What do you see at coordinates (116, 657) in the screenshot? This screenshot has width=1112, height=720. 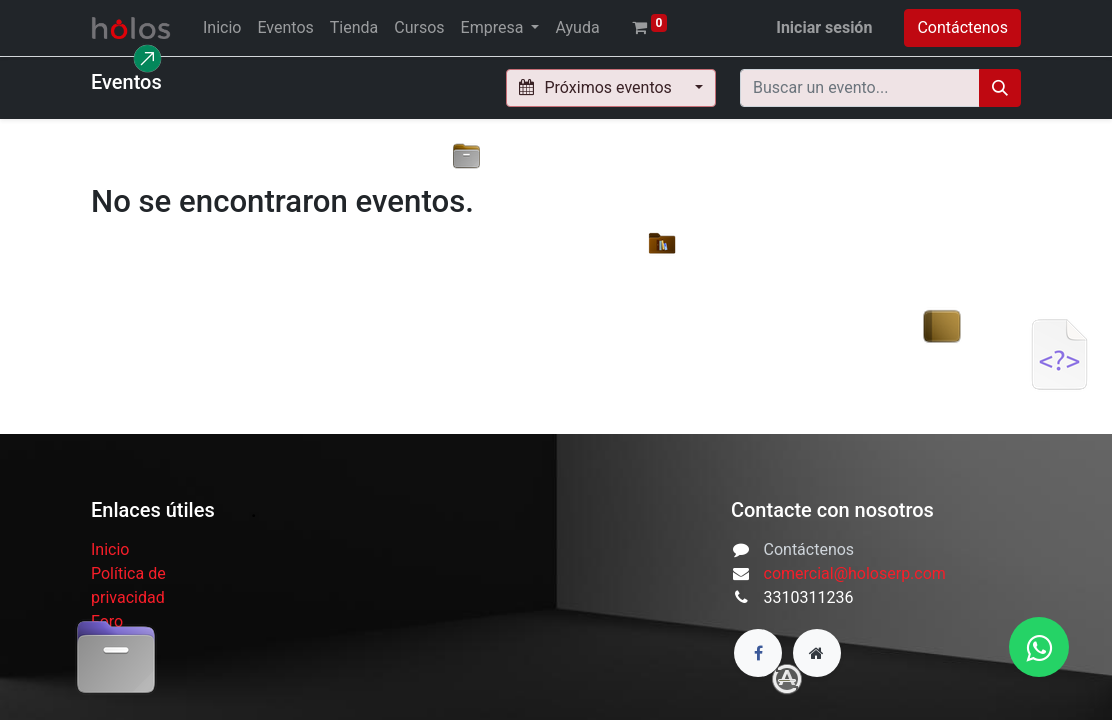 I see `open the files application` at bounding box center [116, 657].